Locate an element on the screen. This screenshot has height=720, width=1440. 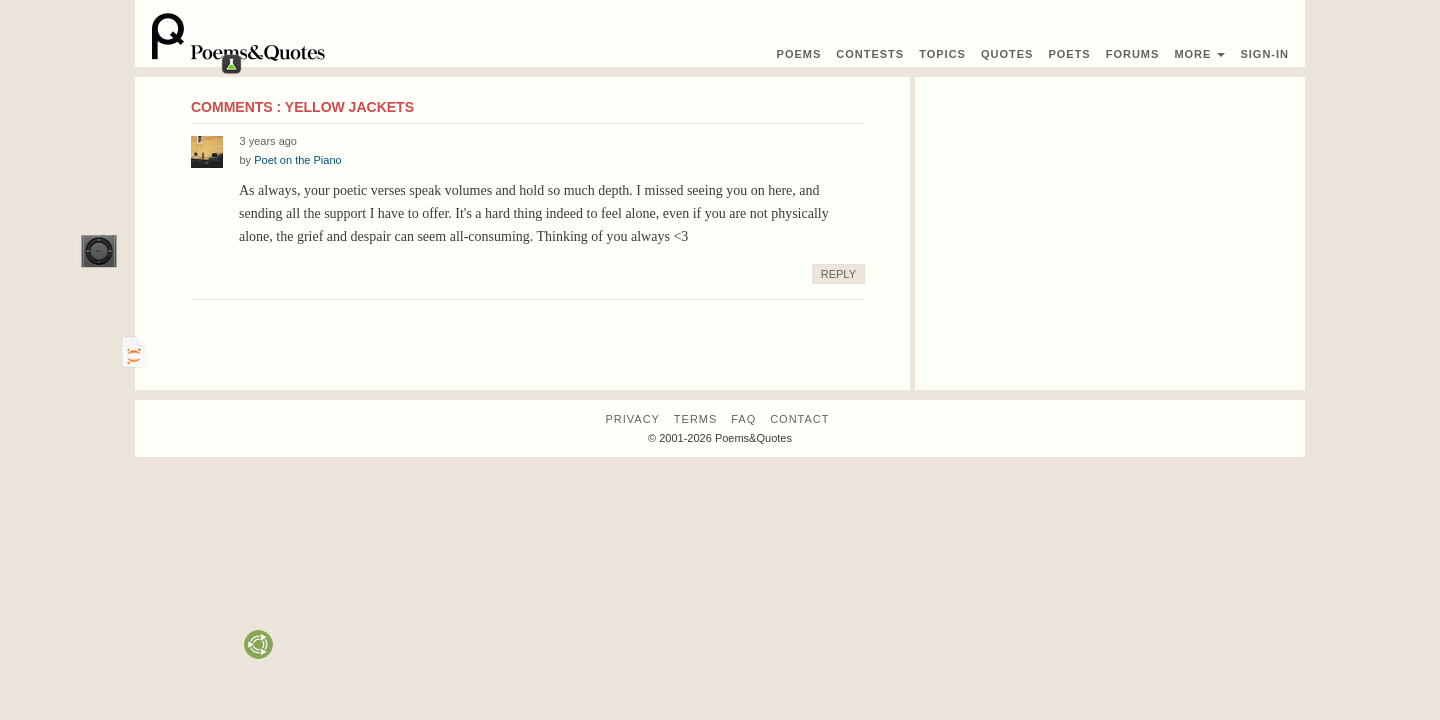
iPod shuffle device in space gray is located at coordinates (99, 251).